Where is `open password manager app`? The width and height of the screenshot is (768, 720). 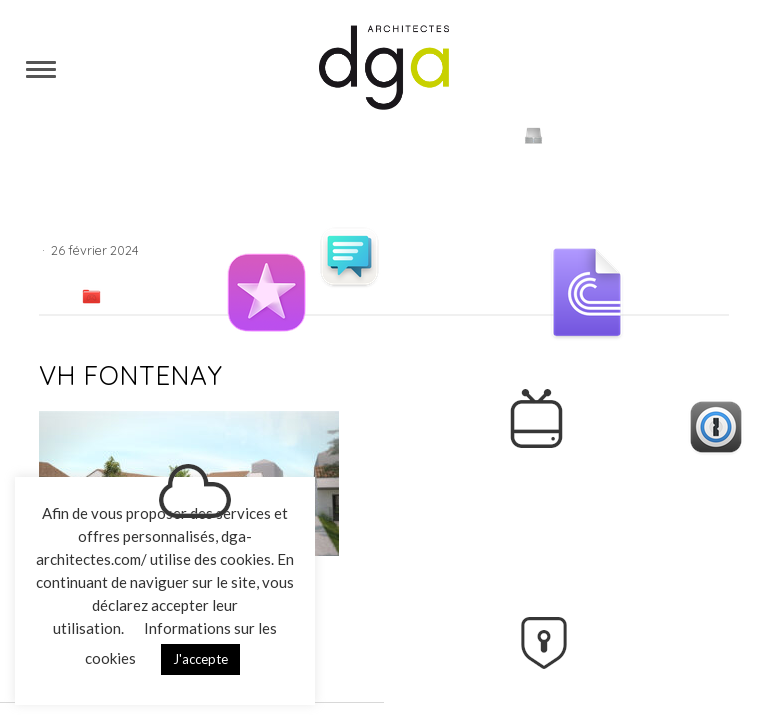
open password manager app is located at coordinates (716, 427).